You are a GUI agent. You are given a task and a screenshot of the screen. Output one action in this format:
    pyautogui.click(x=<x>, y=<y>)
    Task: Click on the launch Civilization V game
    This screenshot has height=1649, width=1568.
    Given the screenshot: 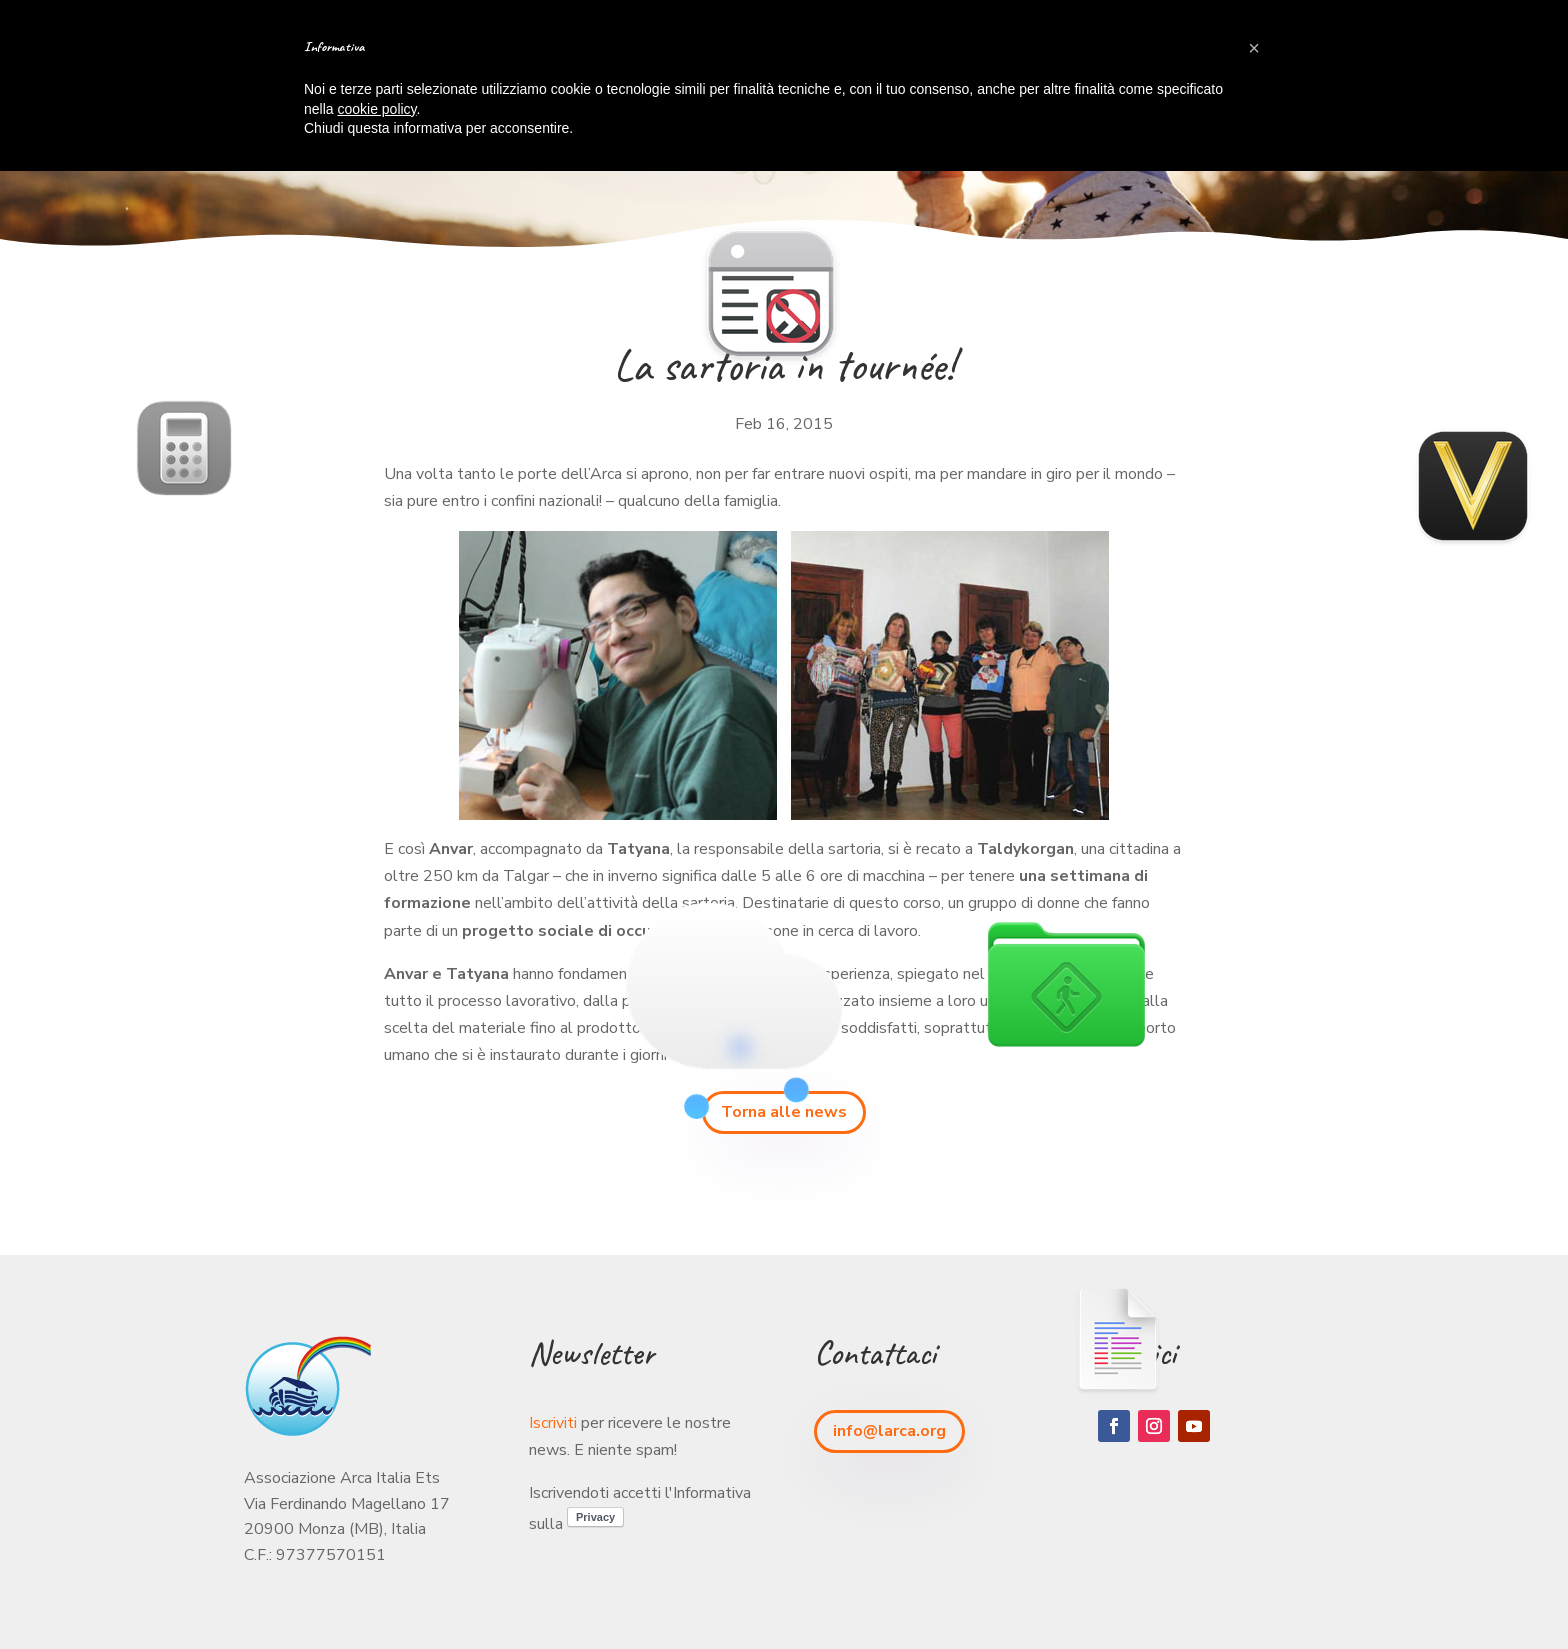 What is the action you would take?
    pyautogui.click(x=1473, y=486)
    